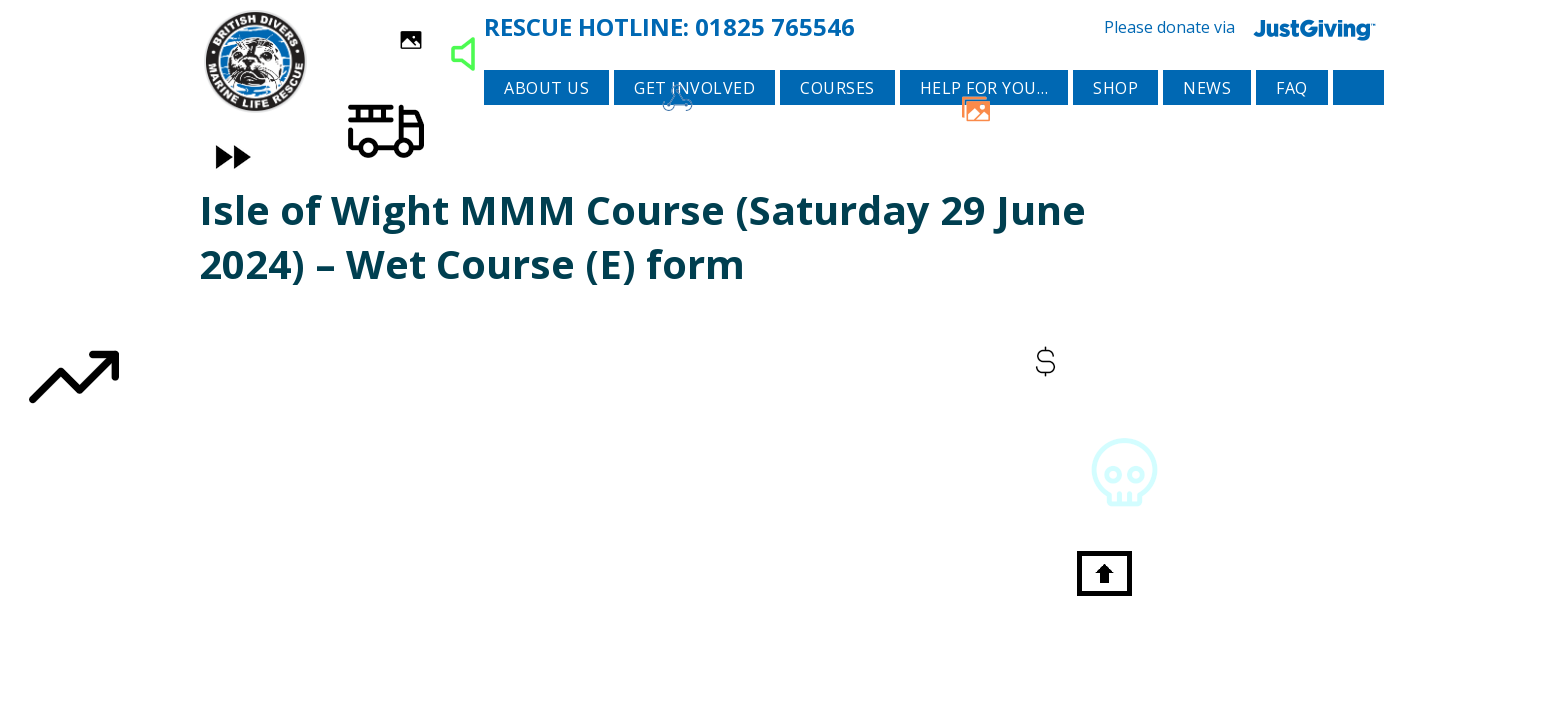 This screenshot has height=720, width=1568. I want to click on emergency services or fire department contact, so click(383, 127).